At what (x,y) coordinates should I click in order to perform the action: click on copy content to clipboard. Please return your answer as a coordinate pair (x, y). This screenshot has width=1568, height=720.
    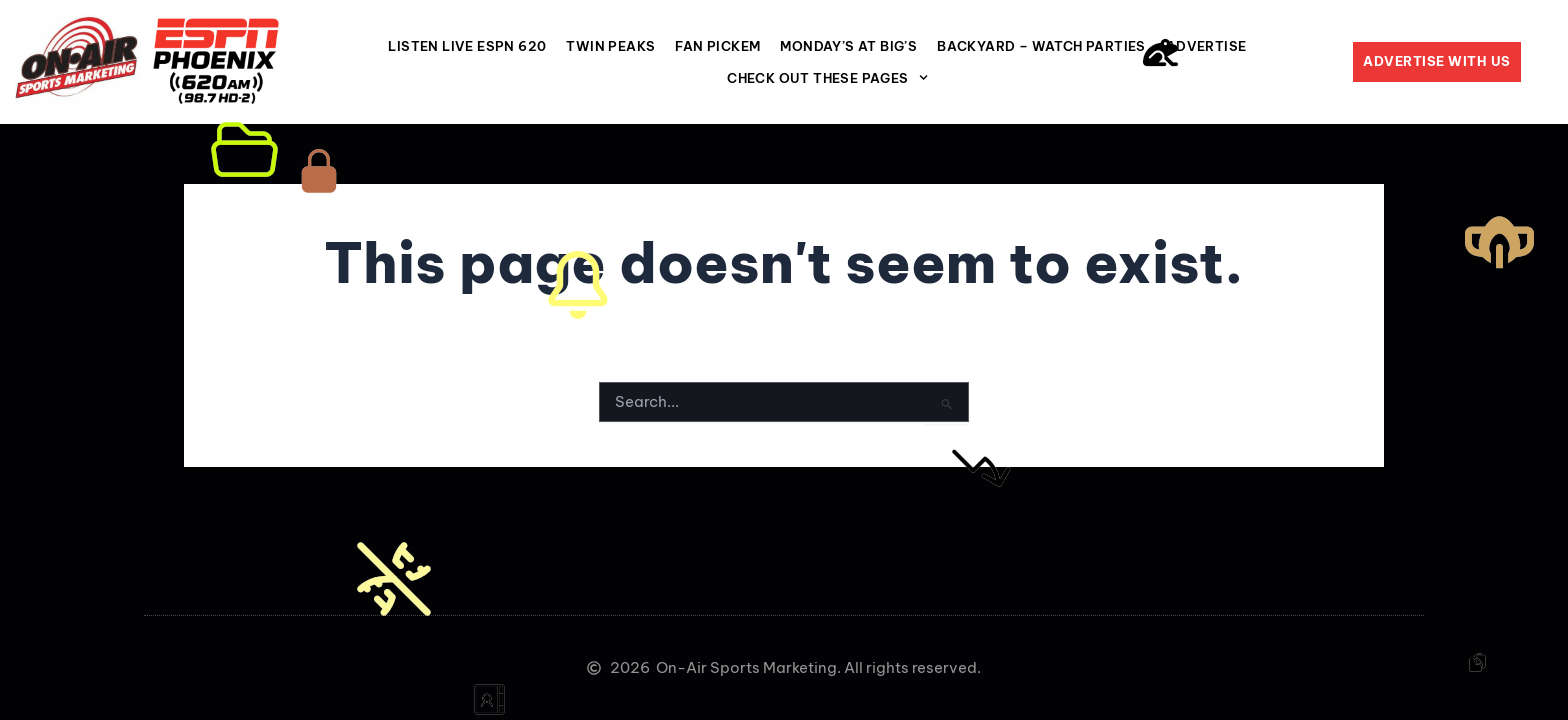
    Looking at the image, I should click on (1477, 662).